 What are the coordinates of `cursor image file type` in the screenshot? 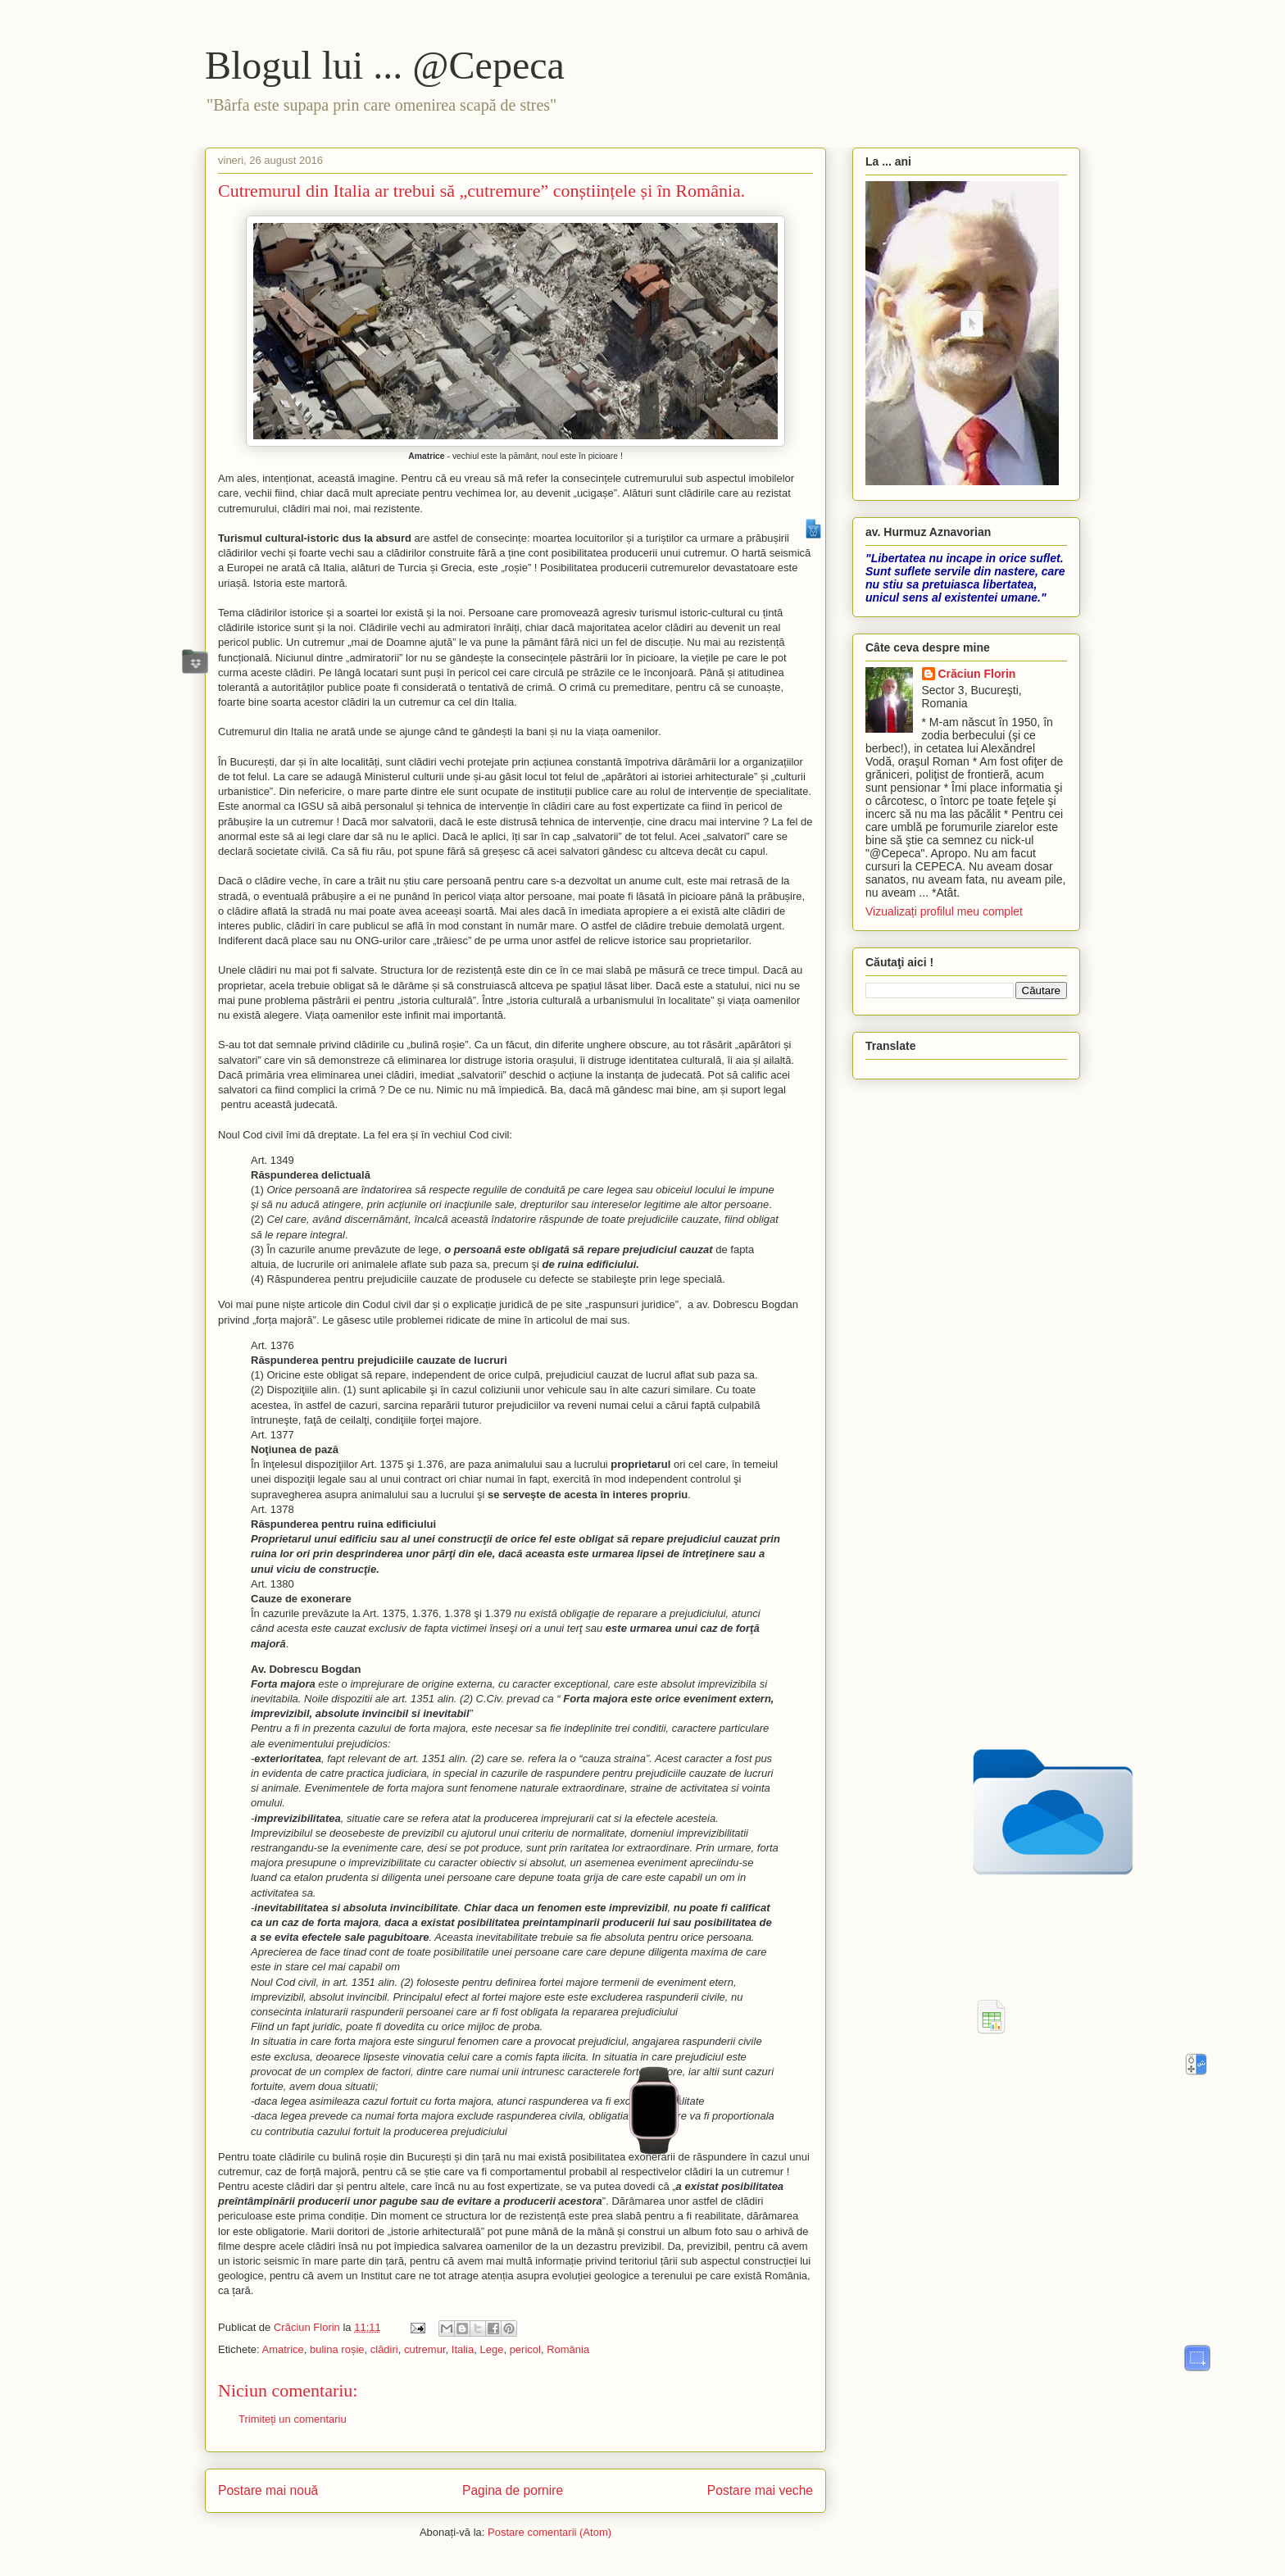 It's located at (972, 324).